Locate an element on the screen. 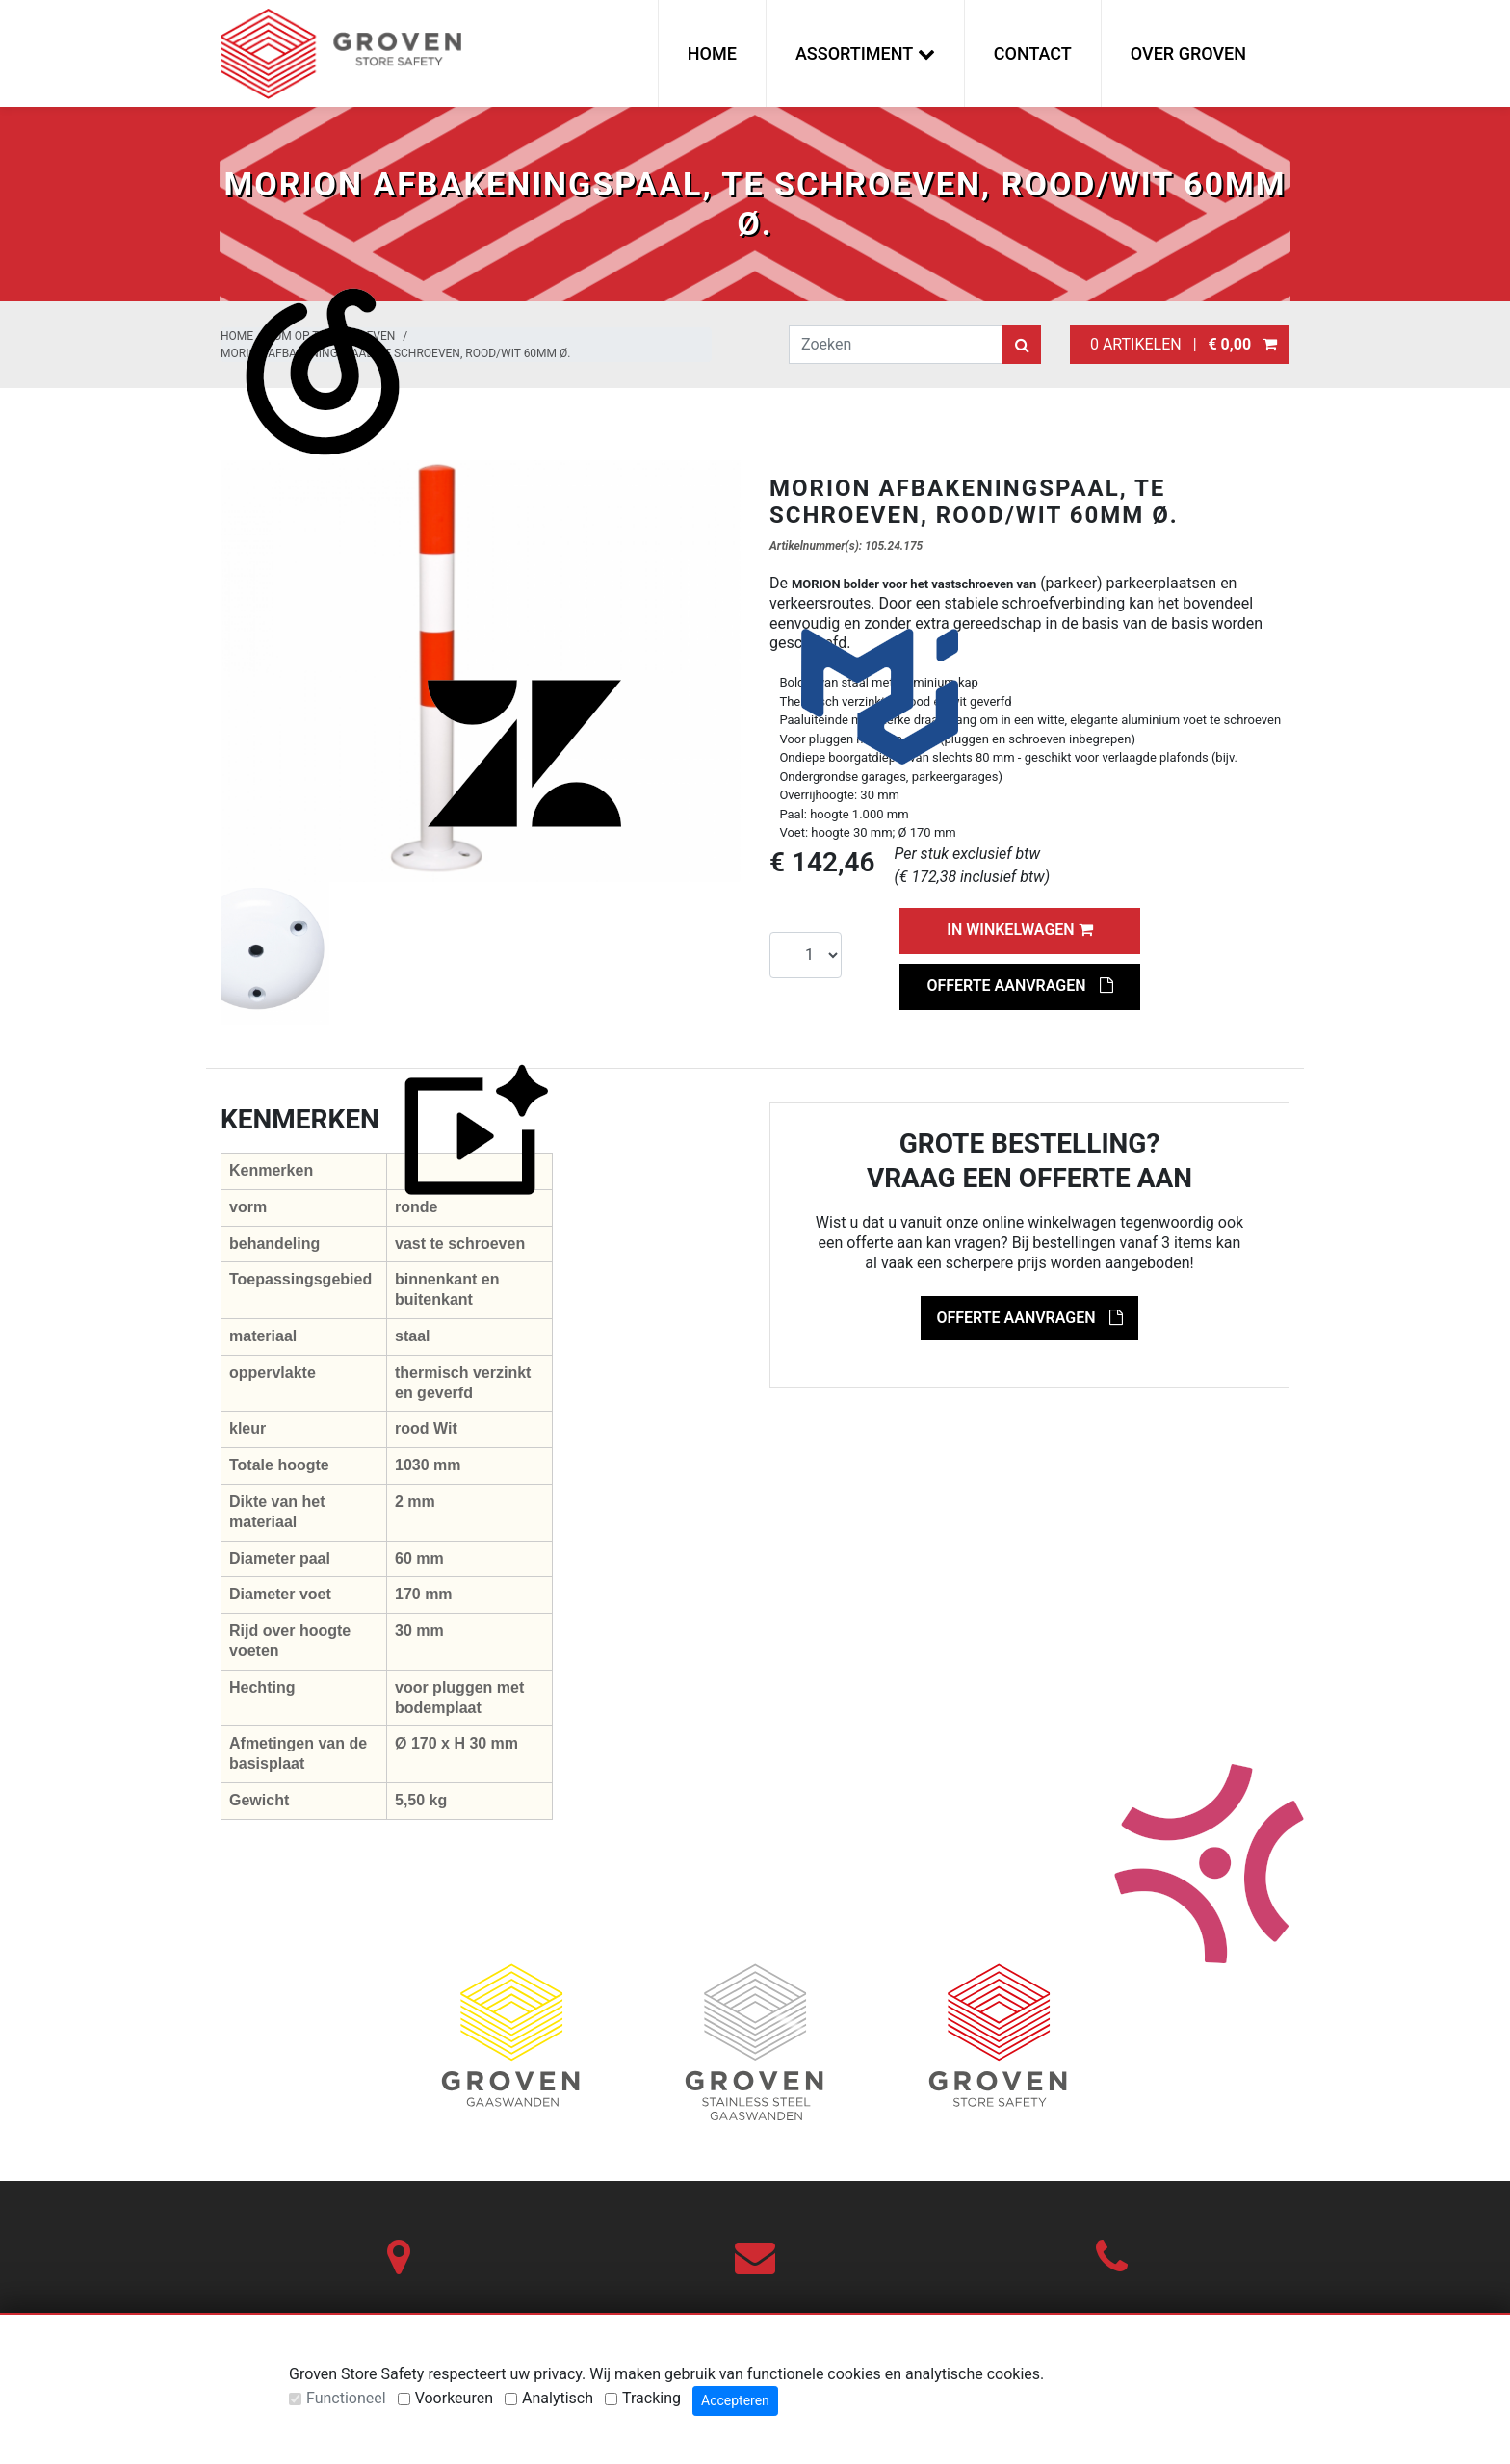 The width and height of the screenshot is (1510, 2464). open Launchpad app launcher is located at coordinates (1209, 1863).